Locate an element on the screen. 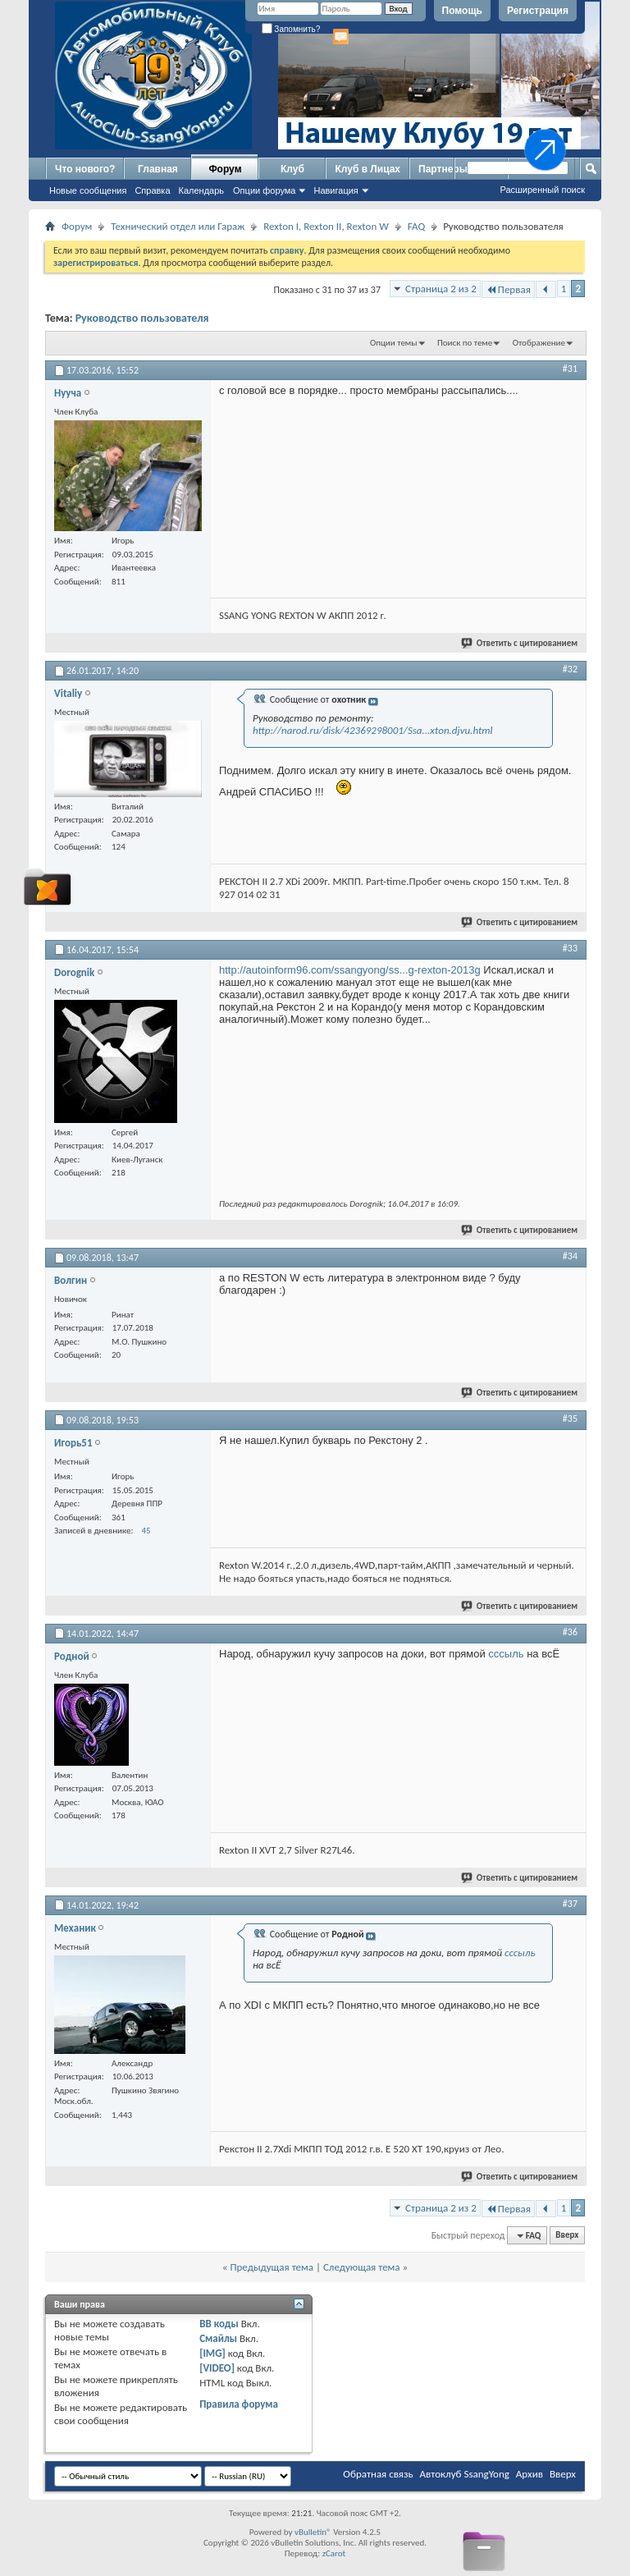 This screenshot has width=630, height=2576. folder containing haxe project files is located at coordinates (47, 887).